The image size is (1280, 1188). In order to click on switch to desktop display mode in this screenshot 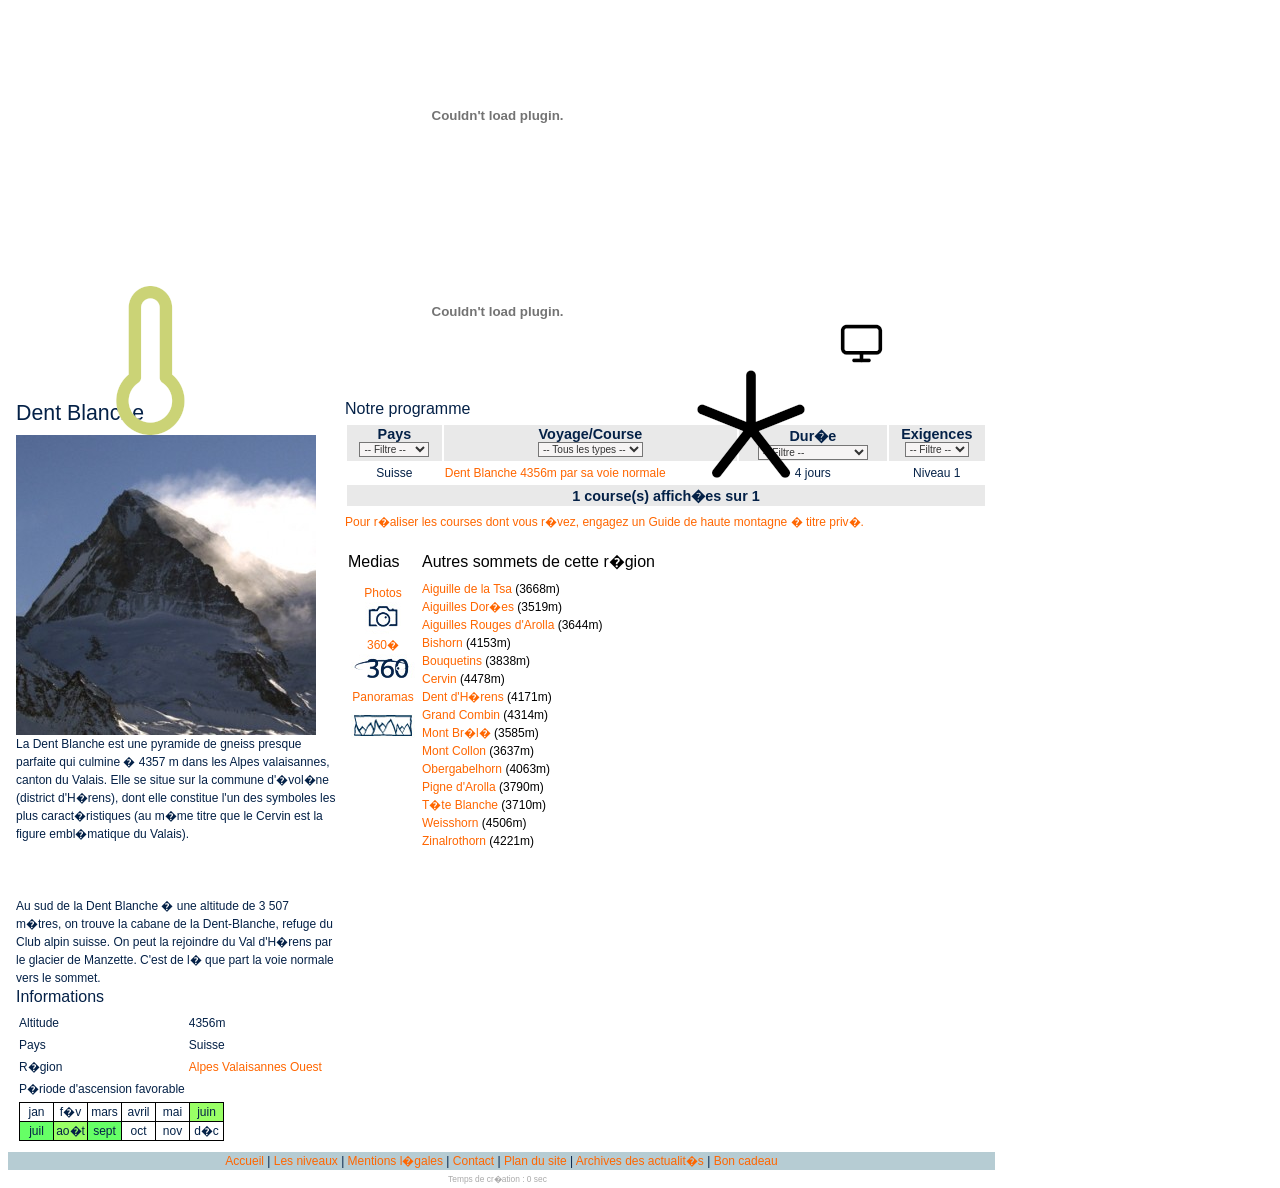, I will do `click(861, 343)`.